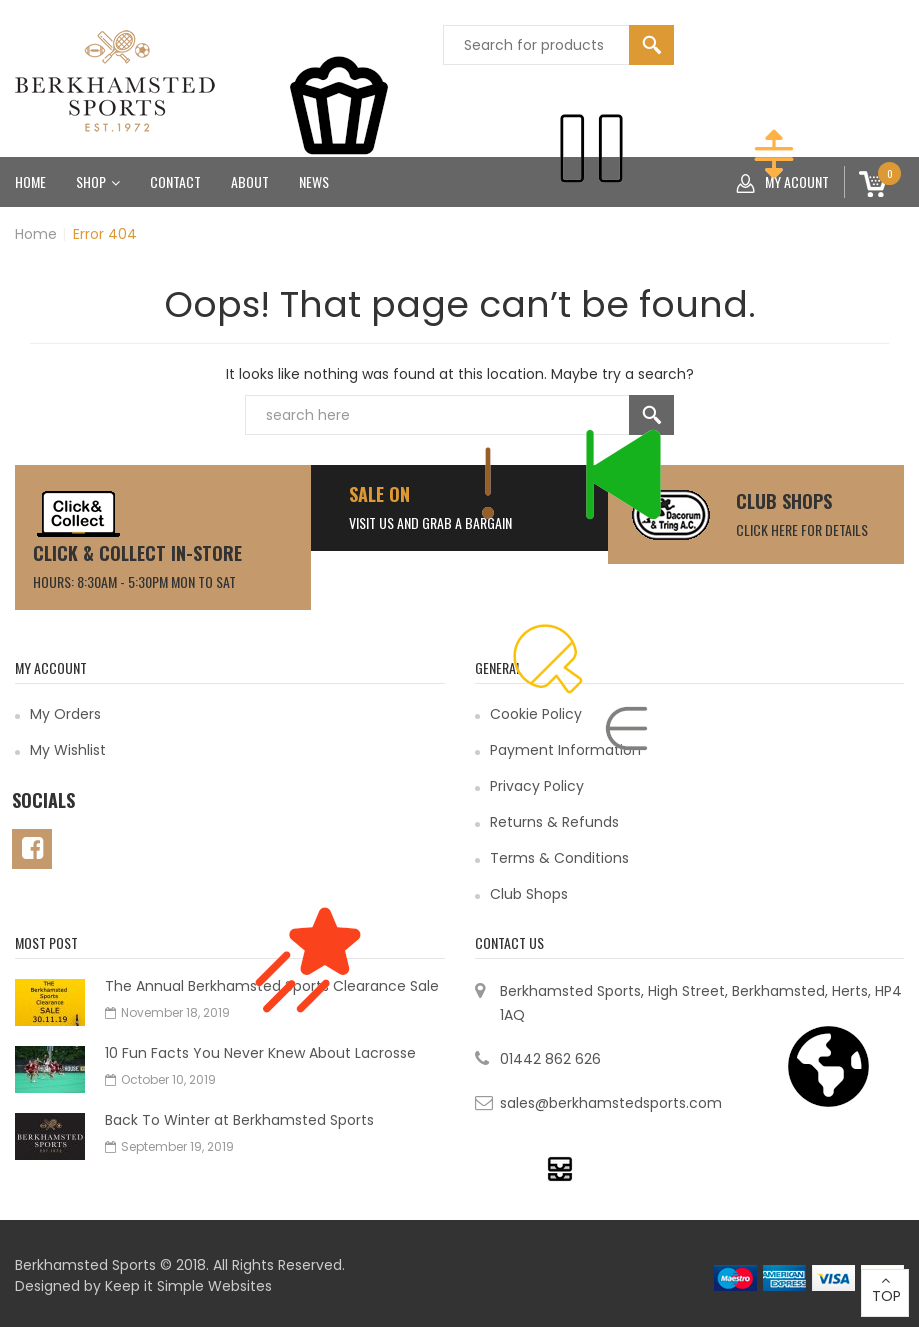  I want to click on view all inboxes, so click(560, 1169).